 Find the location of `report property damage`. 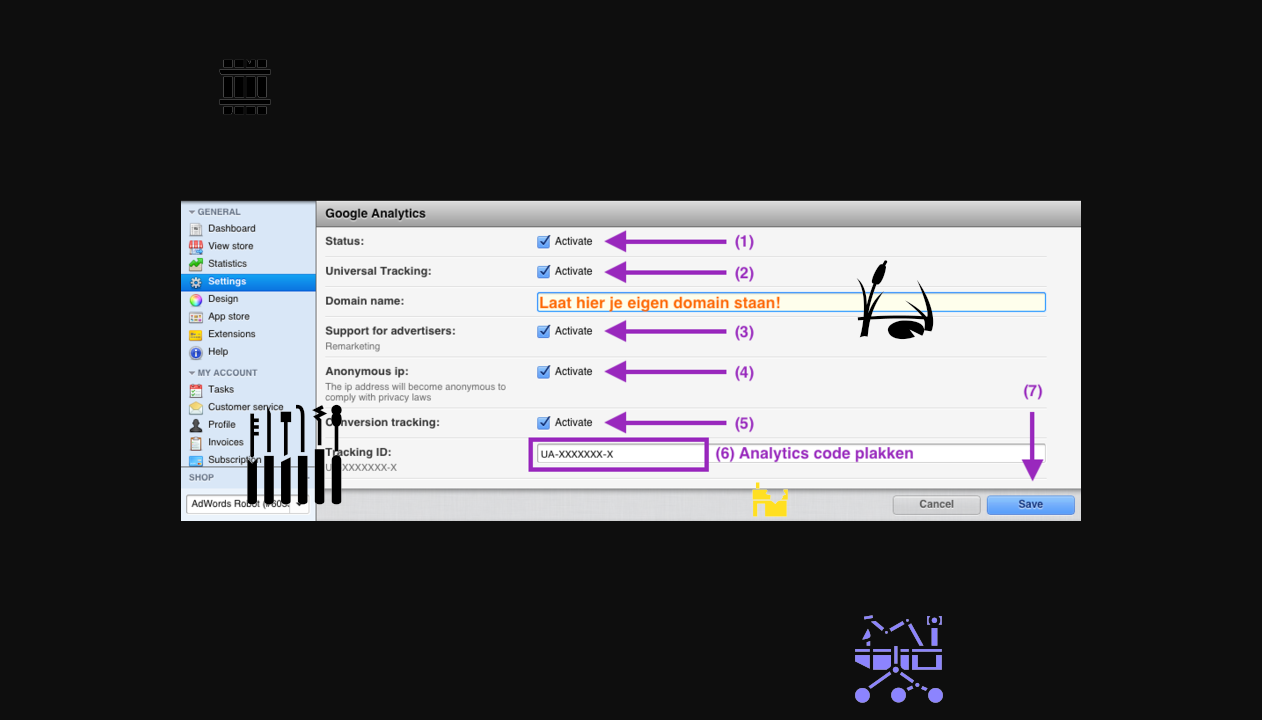

report property damage is located at coordinates (769, 498).